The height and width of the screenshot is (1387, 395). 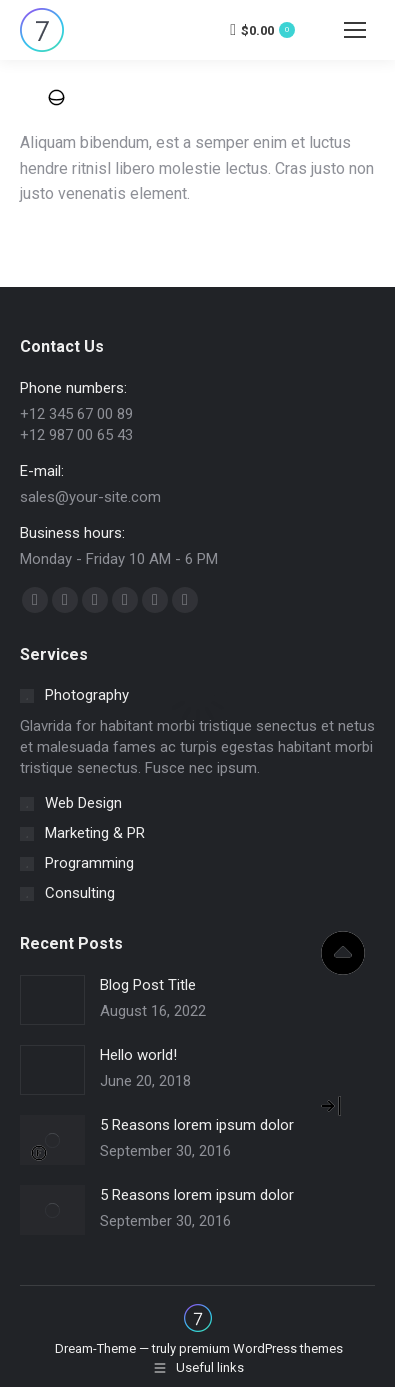 What do you see at coordinates (39, 1153) in the screenshot?
I see `facebook shortcut or social sharing` at bounding box center [39, 1153].